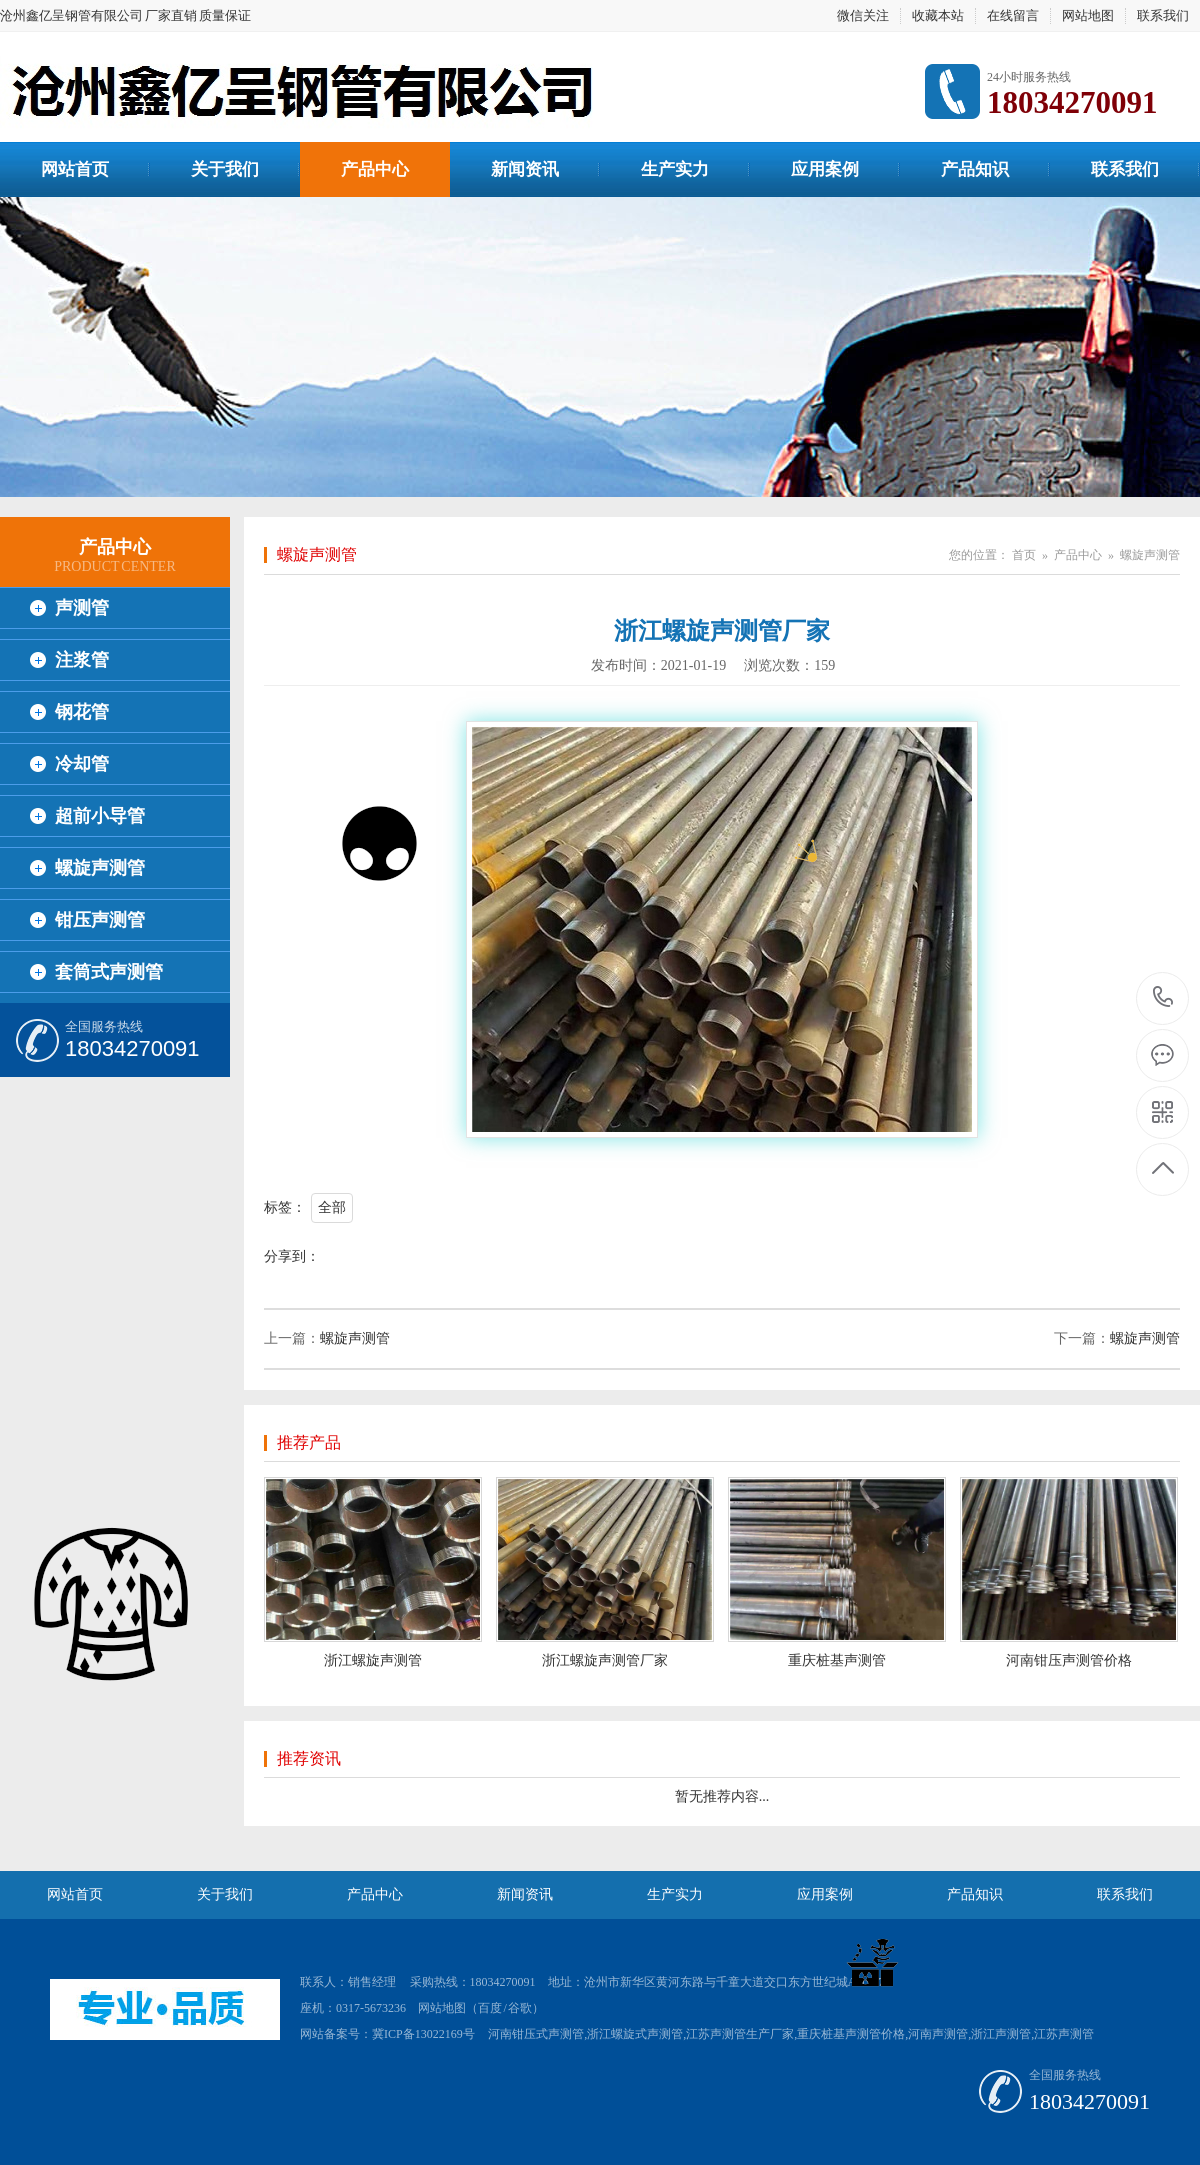 This screenshot has width=1200, height=2165. I want to click on indicates a failed or negative quantum experiment outcome, so click(872, 1960).